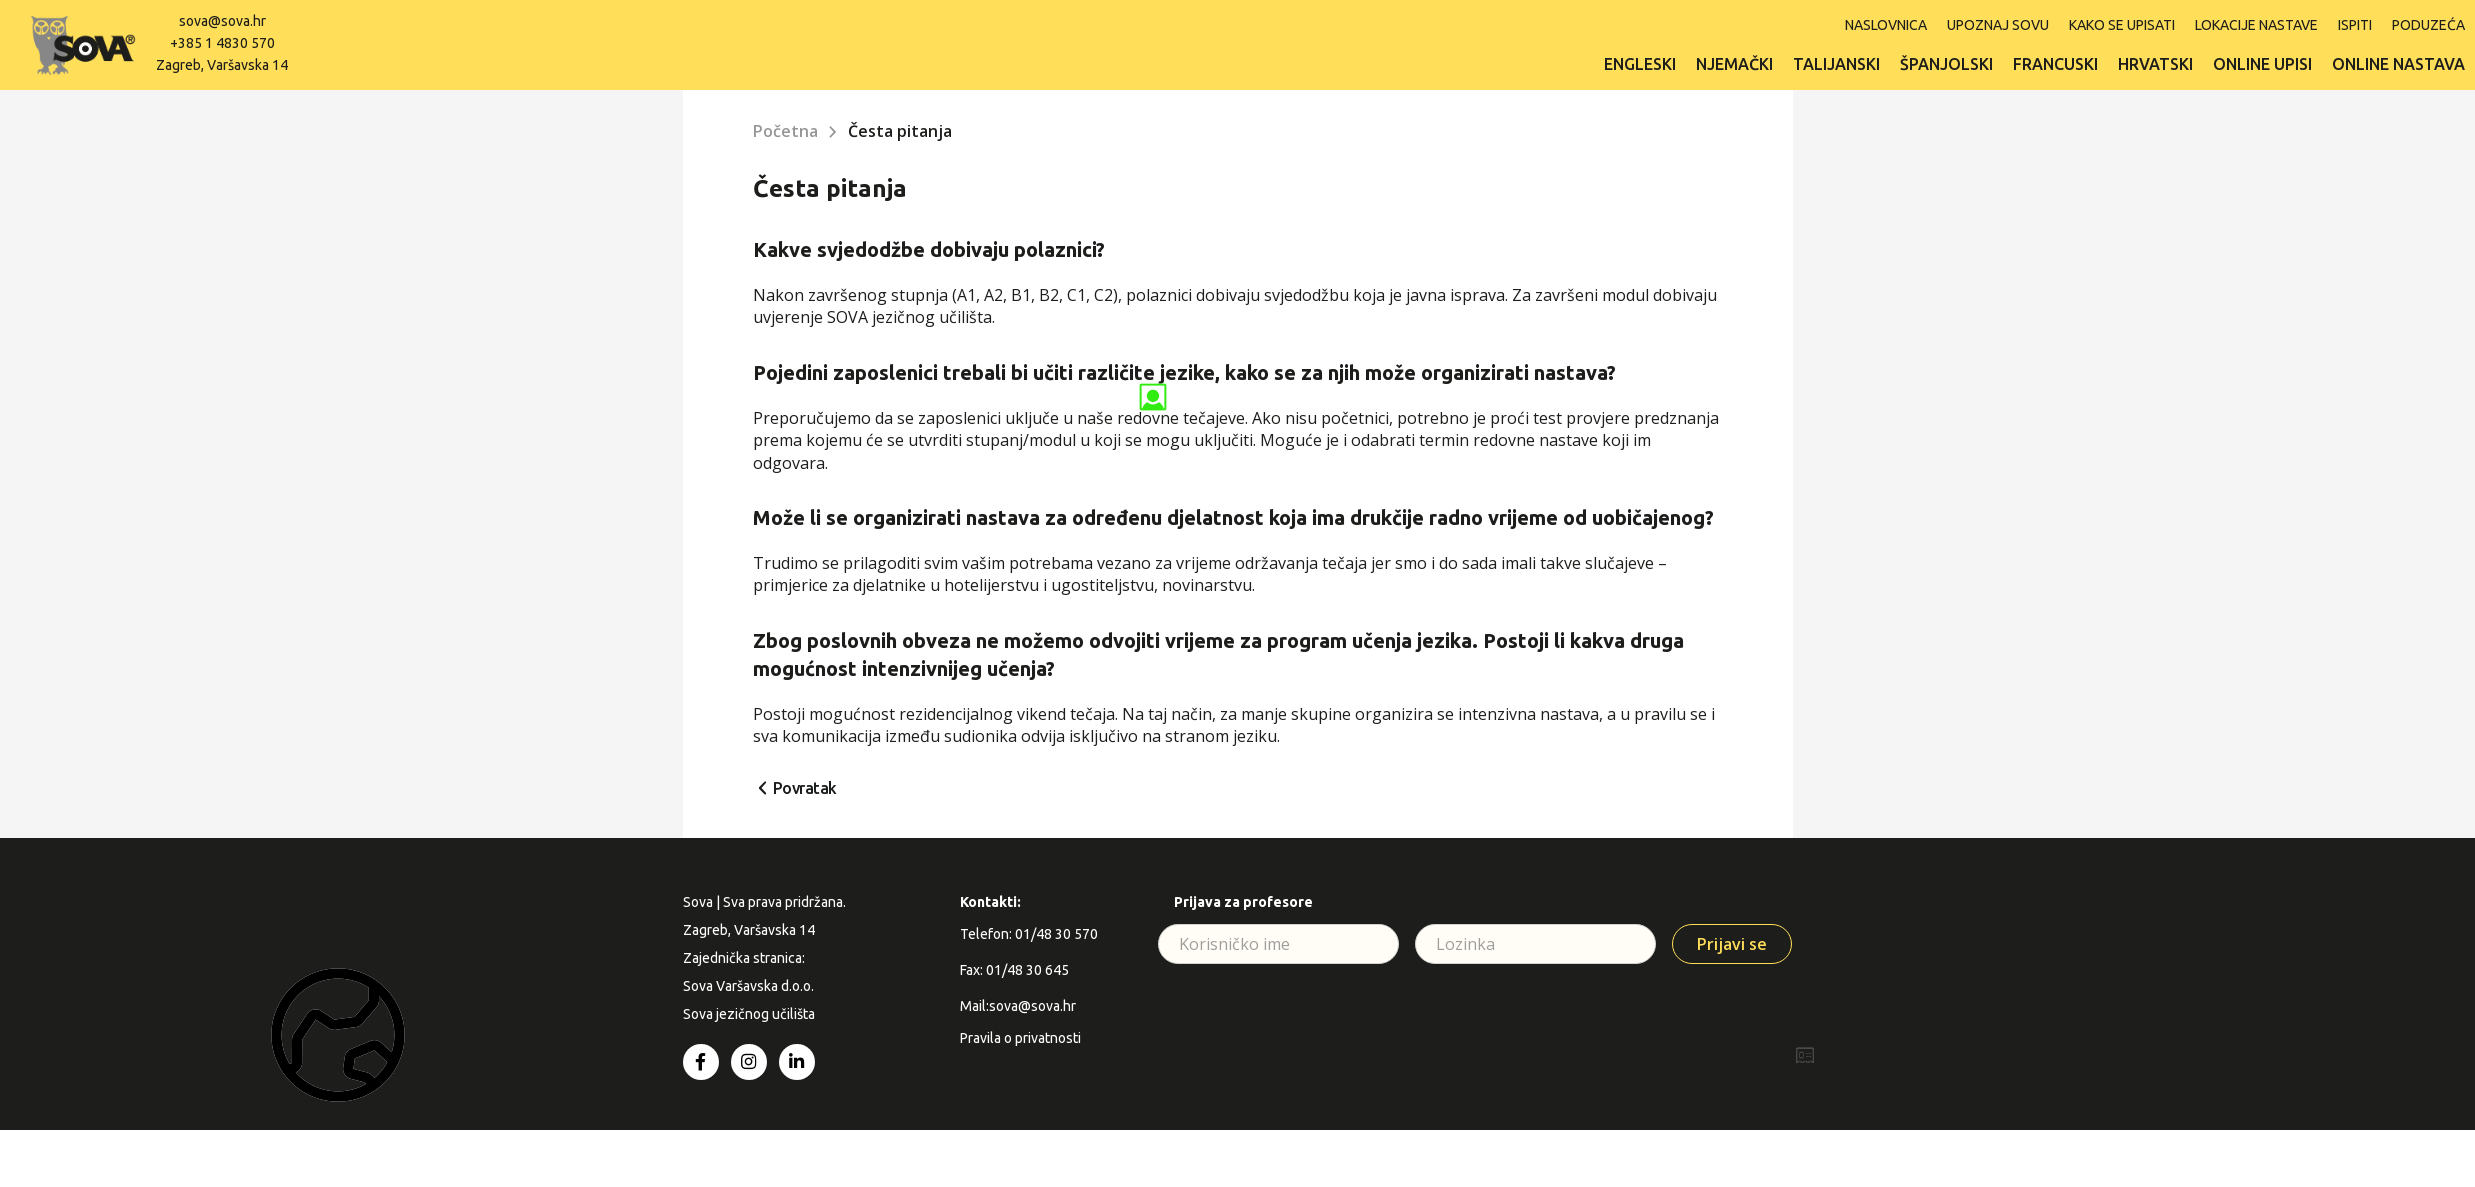 Image resolution: width=2475 pixels, height=1187 pixels. What do you see at coordinates (1153, 397) in the screenshot?
I see `view user profile` at bounding box center [1153, 397].